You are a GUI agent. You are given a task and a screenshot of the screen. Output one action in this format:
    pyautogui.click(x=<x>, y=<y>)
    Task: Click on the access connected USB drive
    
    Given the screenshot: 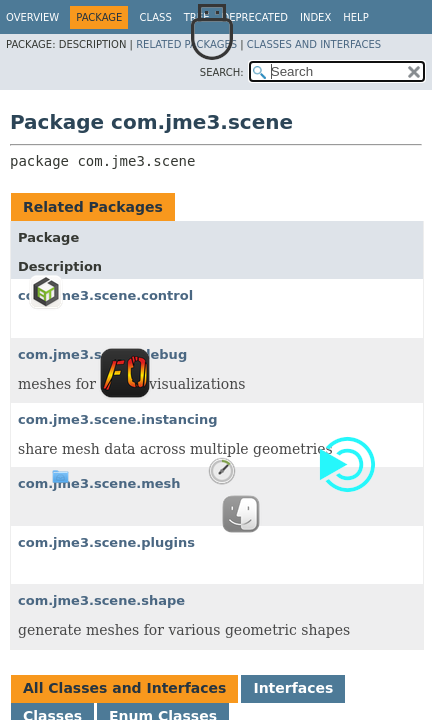 What is the action you would take?
    pyautogui.click(x=212, y=32)
    